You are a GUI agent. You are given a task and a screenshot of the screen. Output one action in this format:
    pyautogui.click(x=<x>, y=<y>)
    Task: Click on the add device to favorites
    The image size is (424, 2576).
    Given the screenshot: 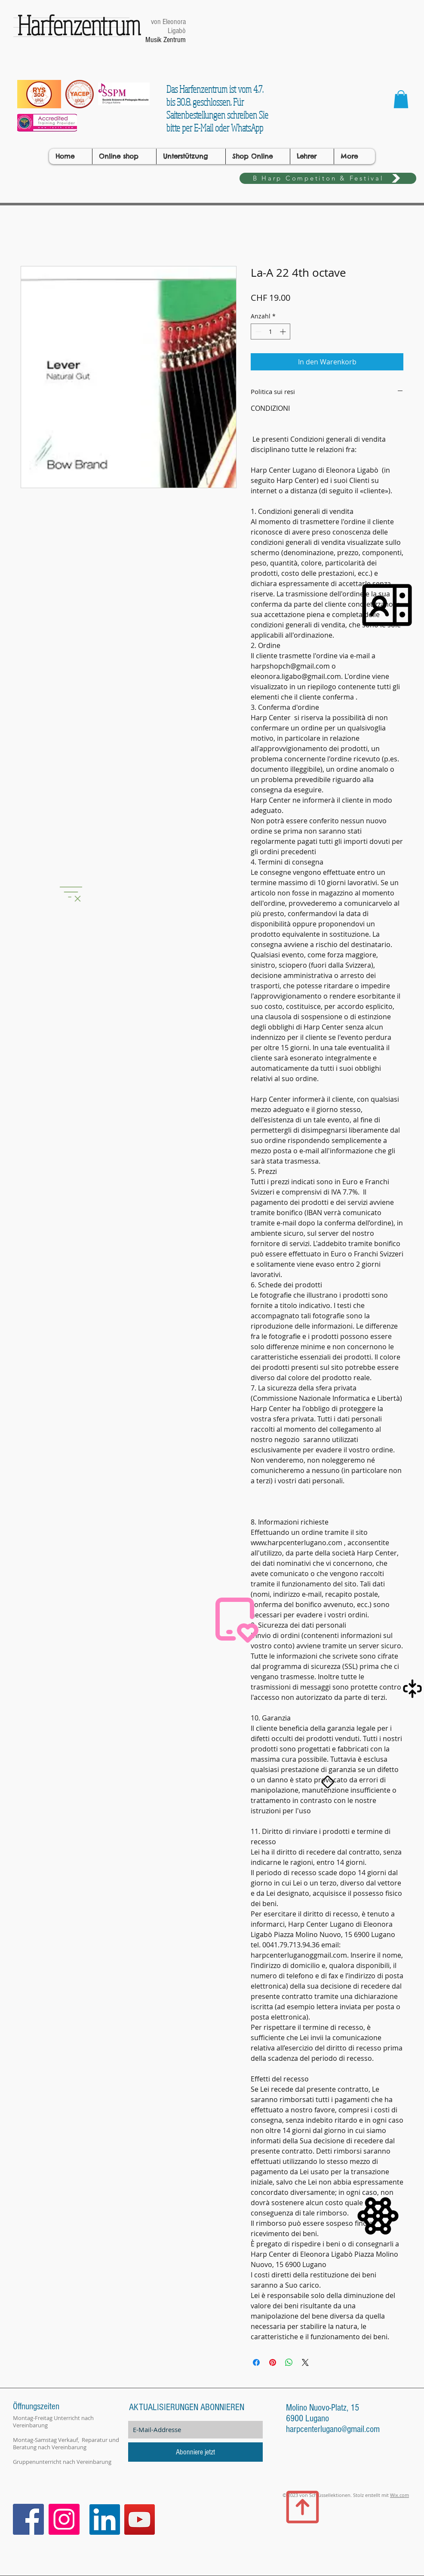 What is the action you would take?
    pyautogui.click(x=235, y=1619)
    